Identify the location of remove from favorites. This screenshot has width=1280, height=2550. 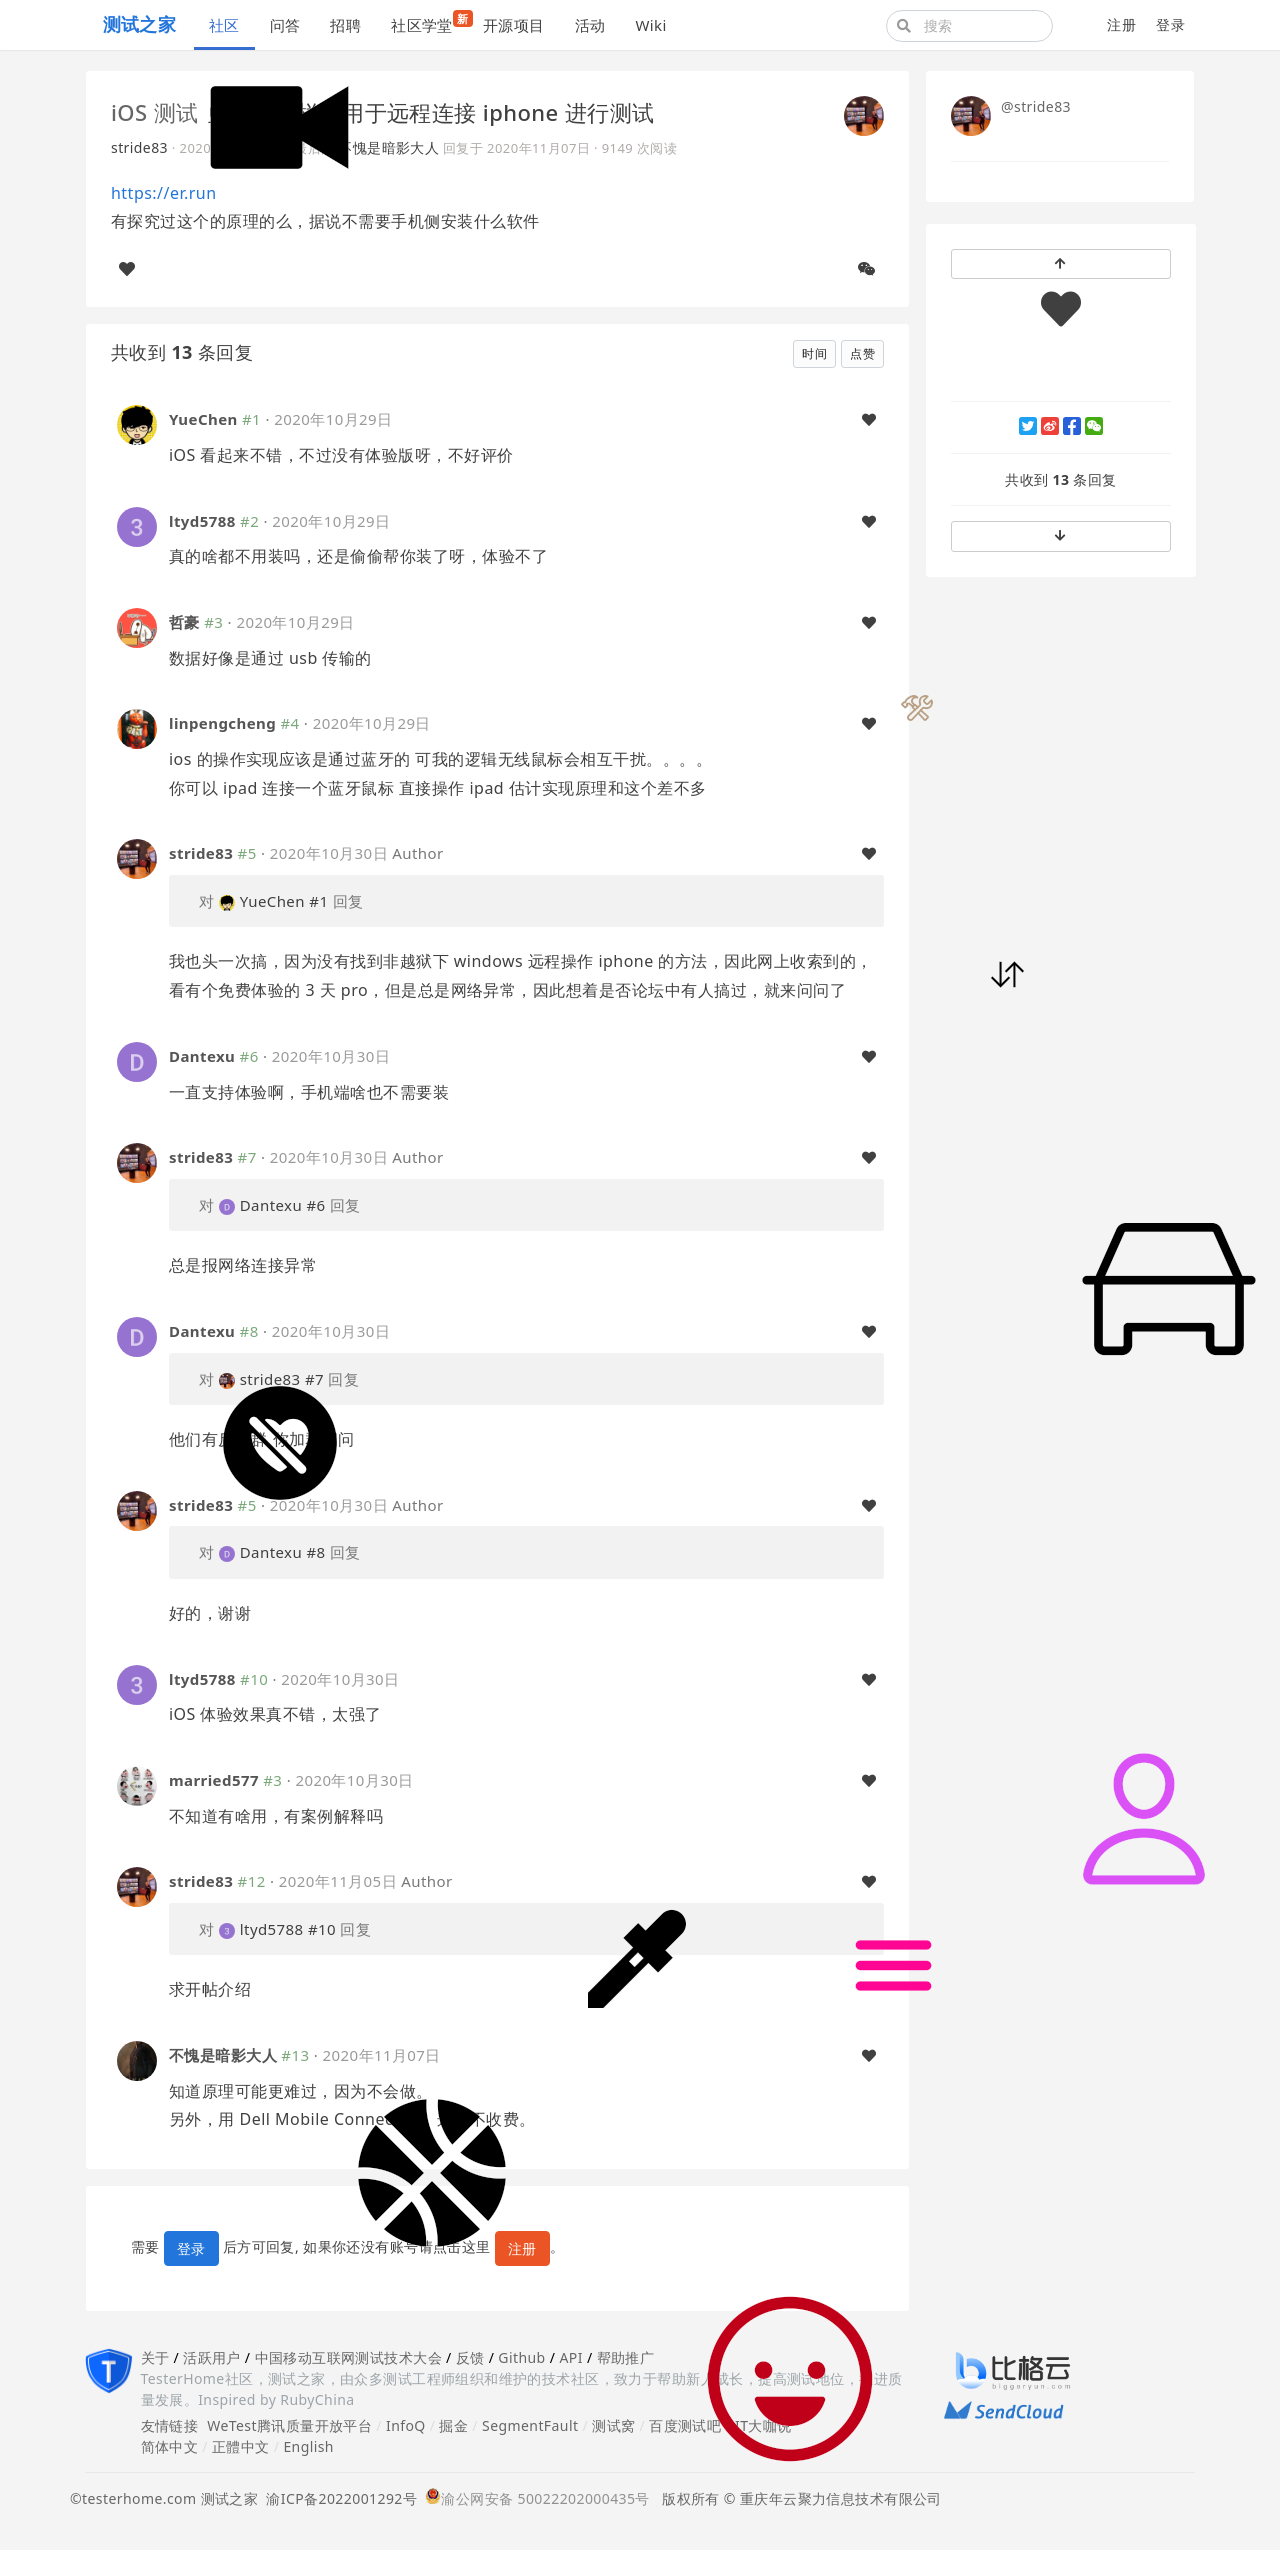
(280, 1443).